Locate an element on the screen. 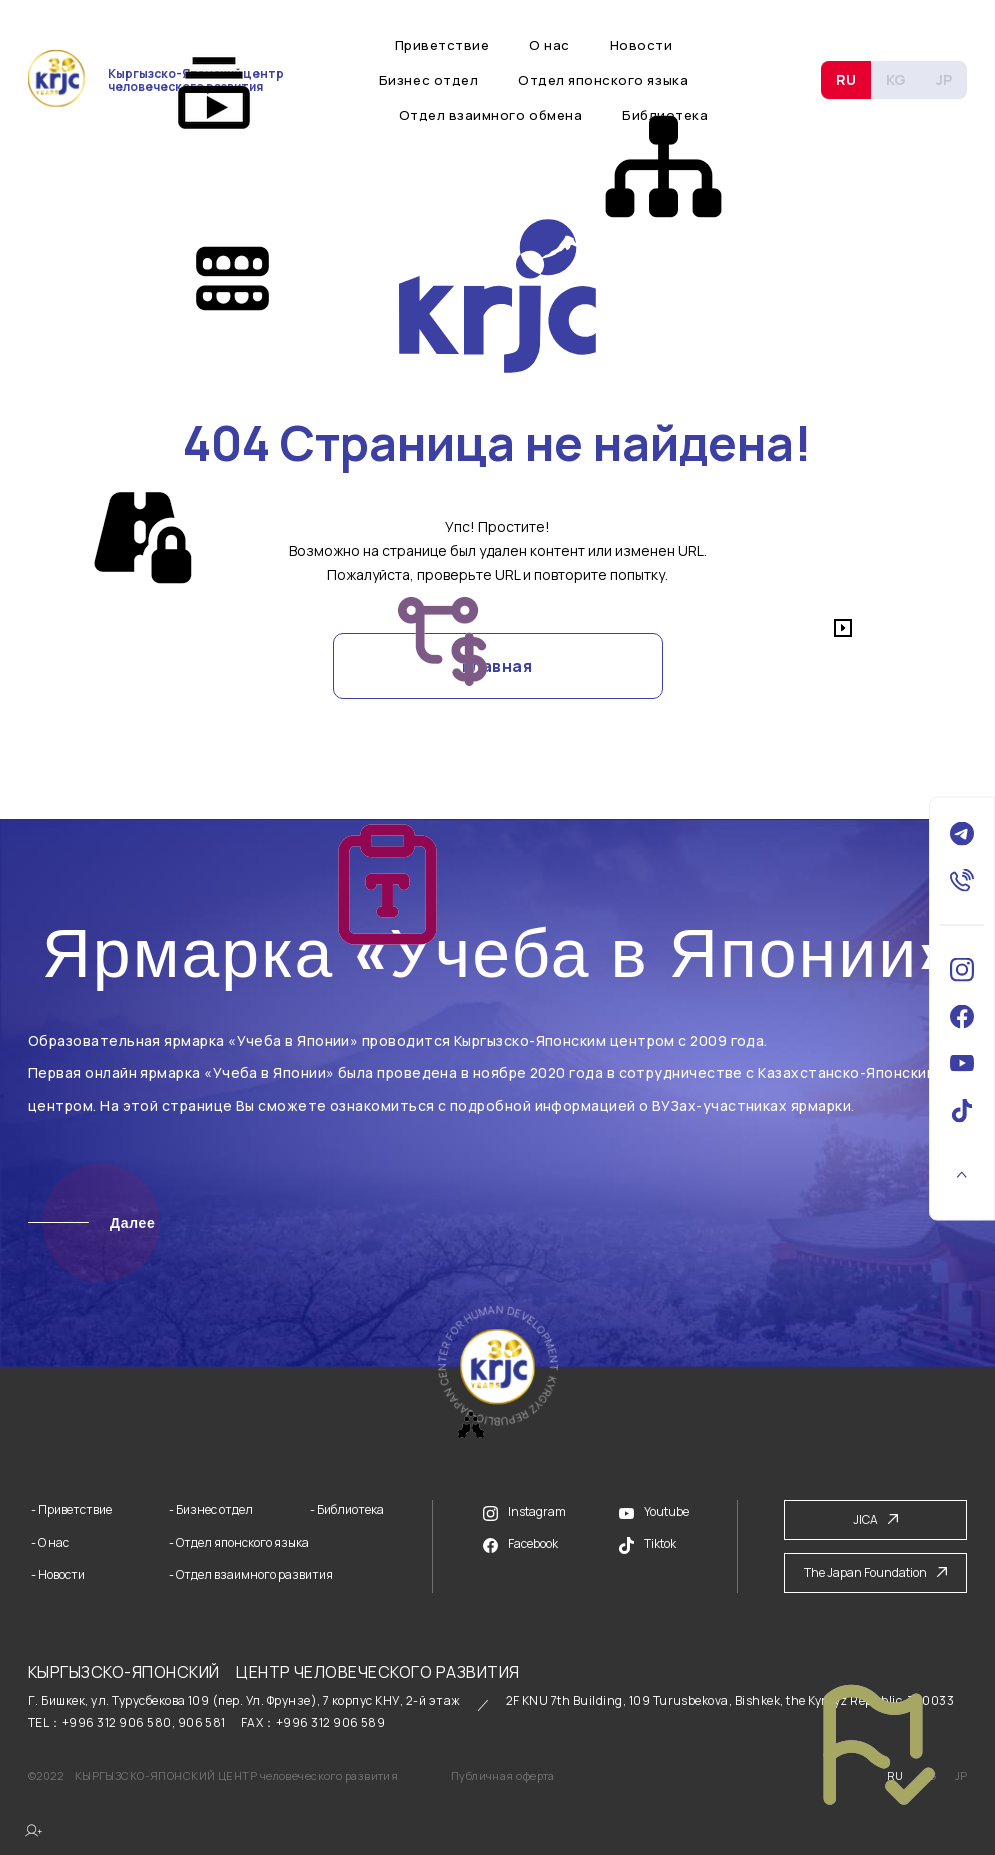 The image size is (995, 1855). access dental or oral health features is located at coordinates (232, 278).